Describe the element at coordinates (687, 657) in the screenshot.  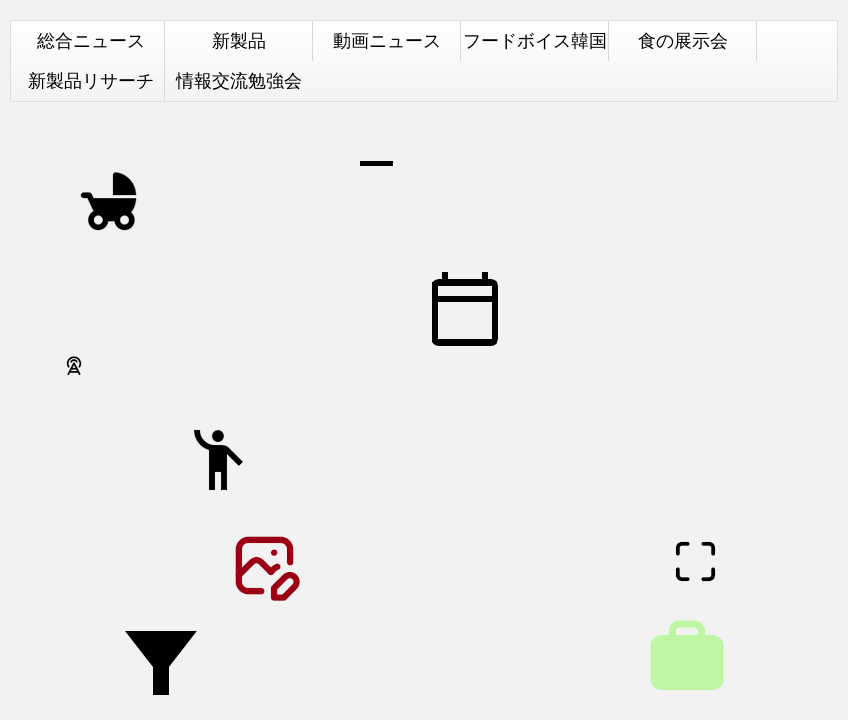
I see `access work or business files` at that location.